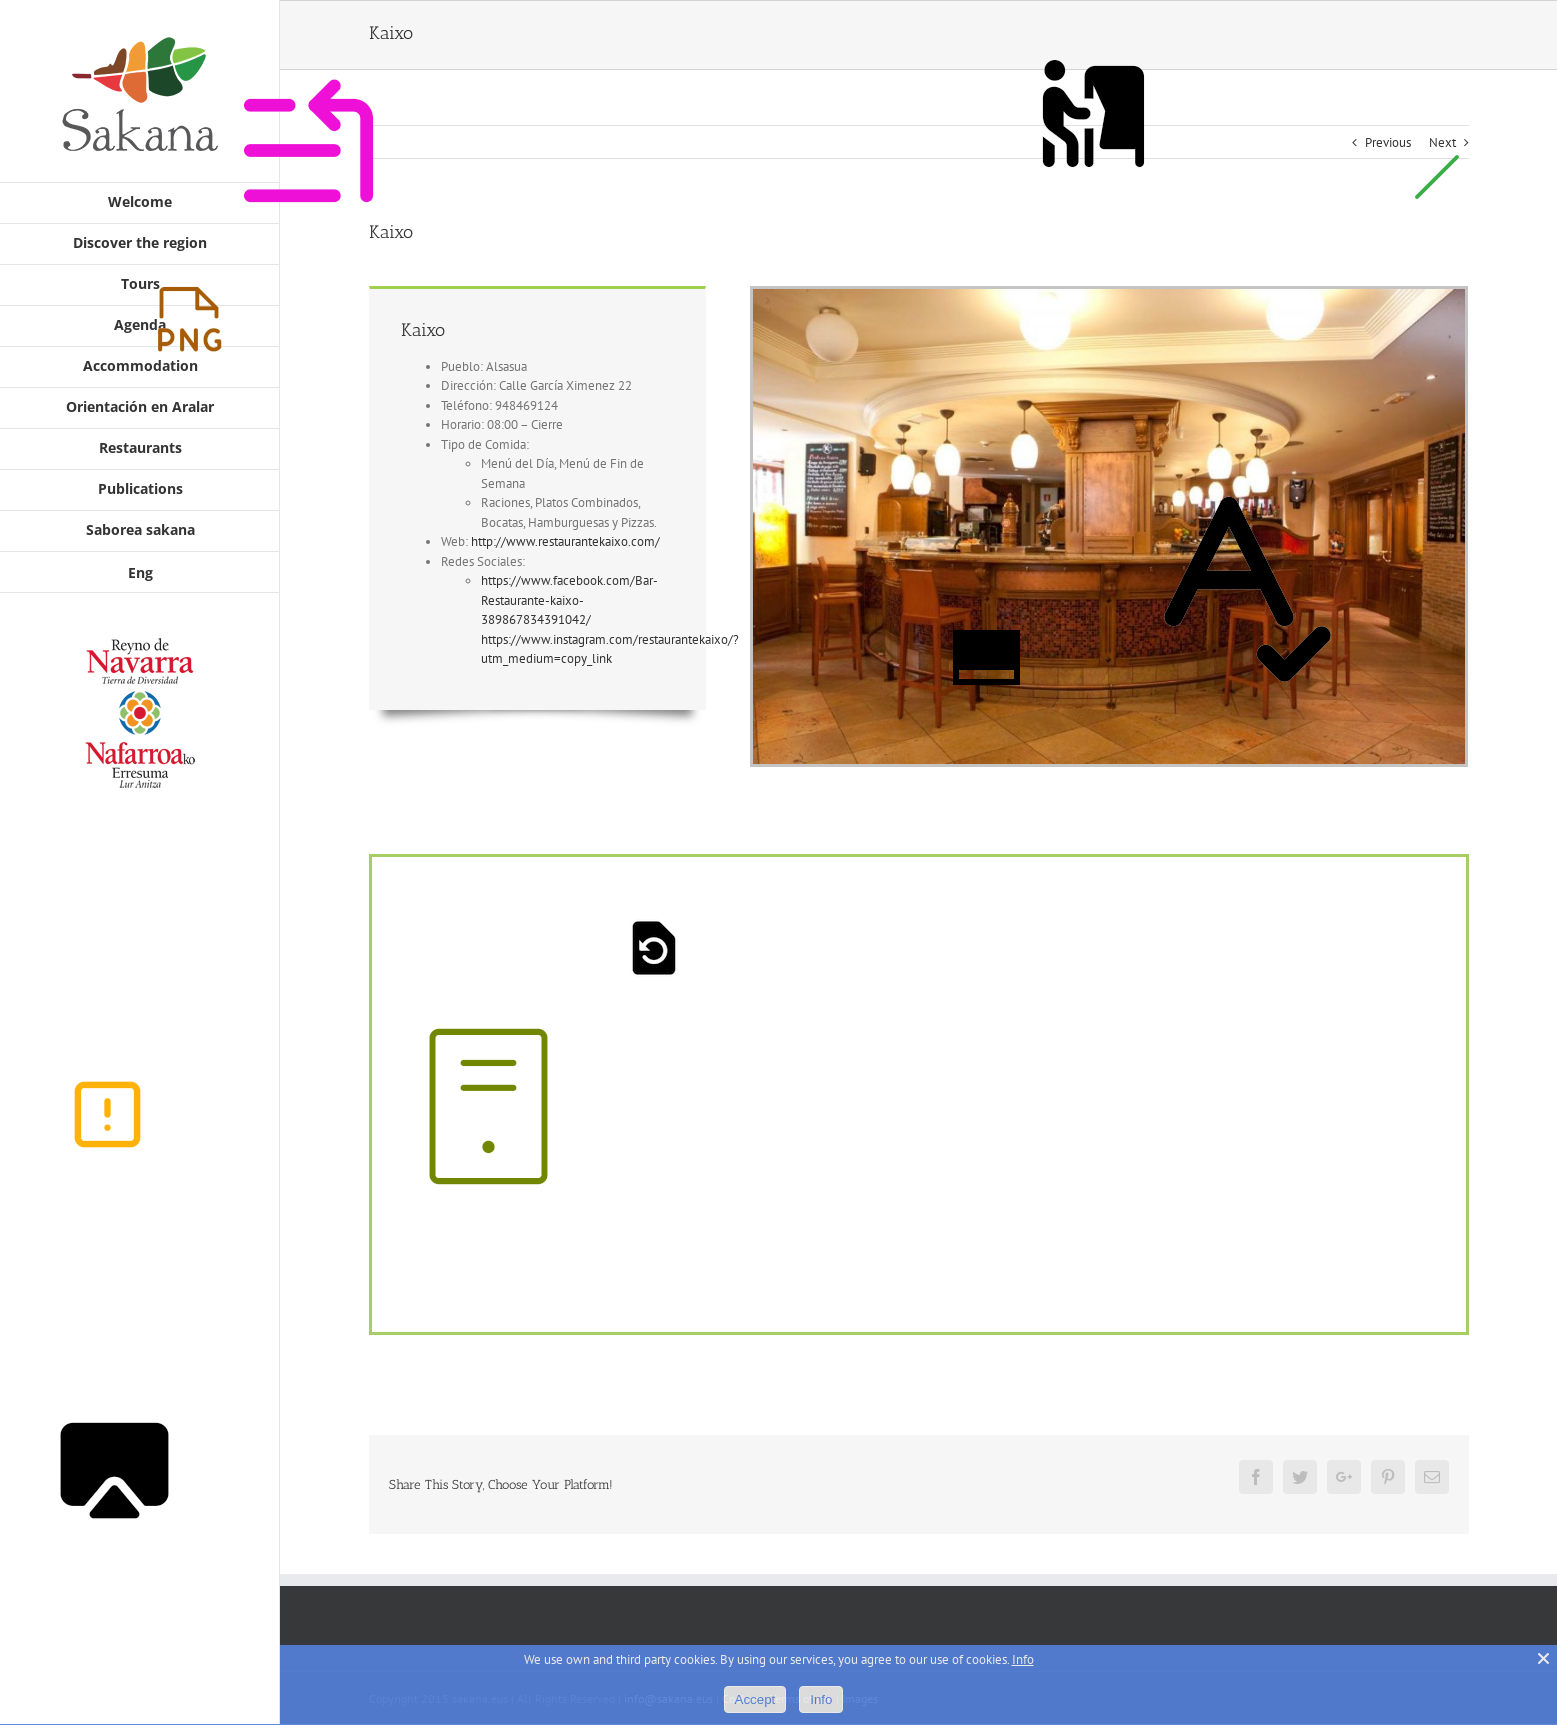  Describe the element at coordinates (107, 1114) in the screenshot. I see `indicates a warning or alert status` at that location.